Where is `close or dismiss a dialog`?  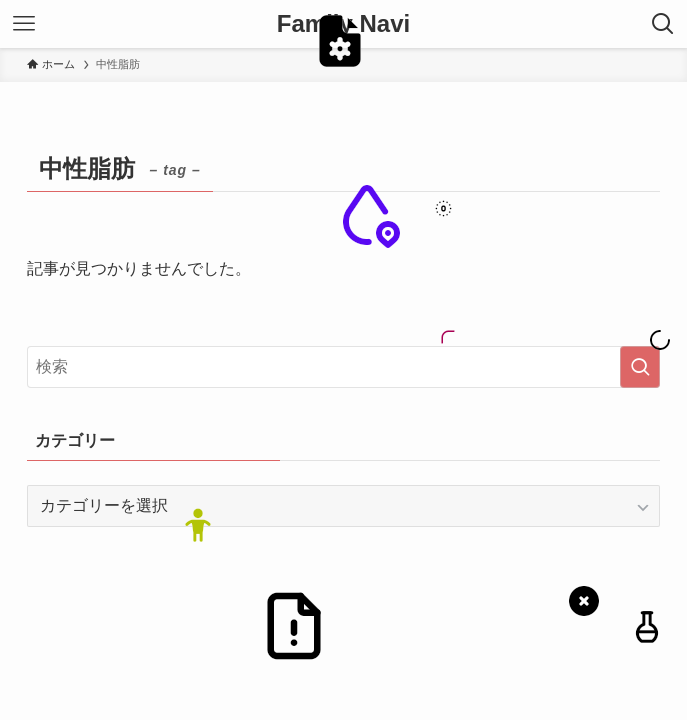
close or dismiss a dialog is located at coordinates (584, 601).